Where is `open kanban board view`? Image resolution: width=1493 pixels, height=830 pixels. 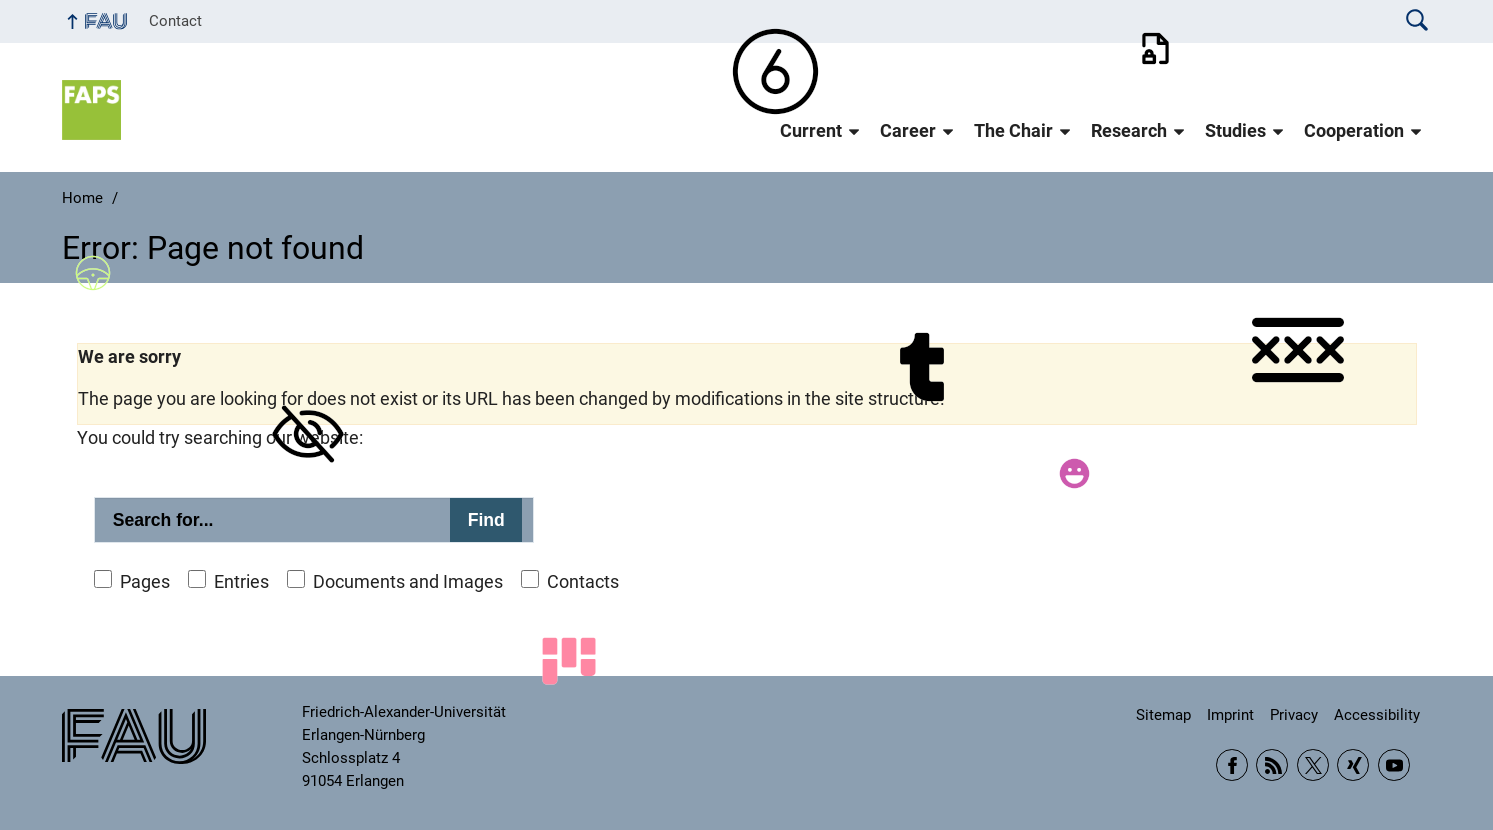
open kanban board view is located at coordinates (568, 659).